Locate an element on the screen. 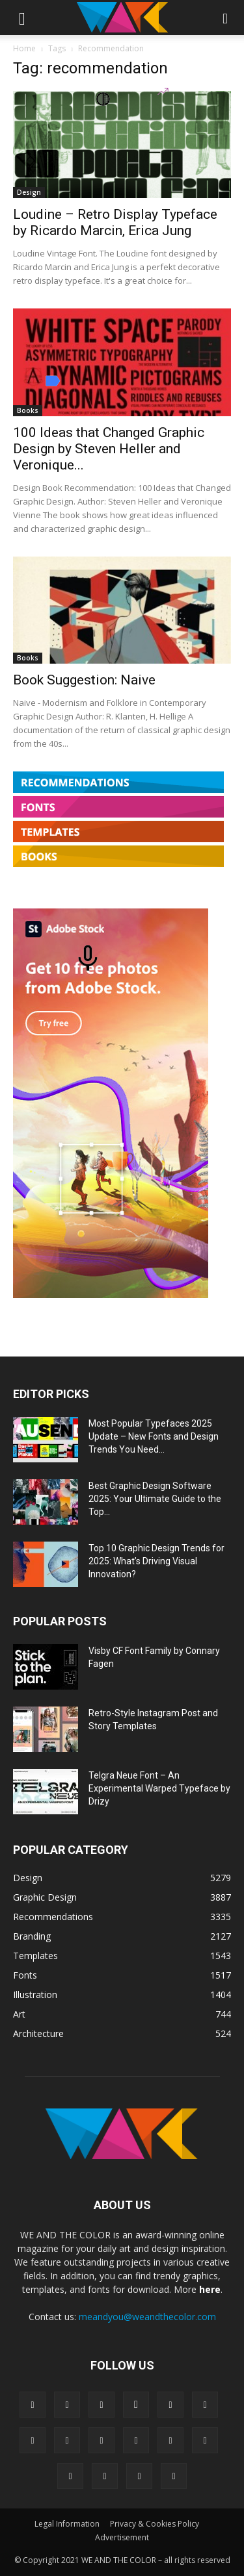  tap to use voice input is located at coordinates (88, 957).